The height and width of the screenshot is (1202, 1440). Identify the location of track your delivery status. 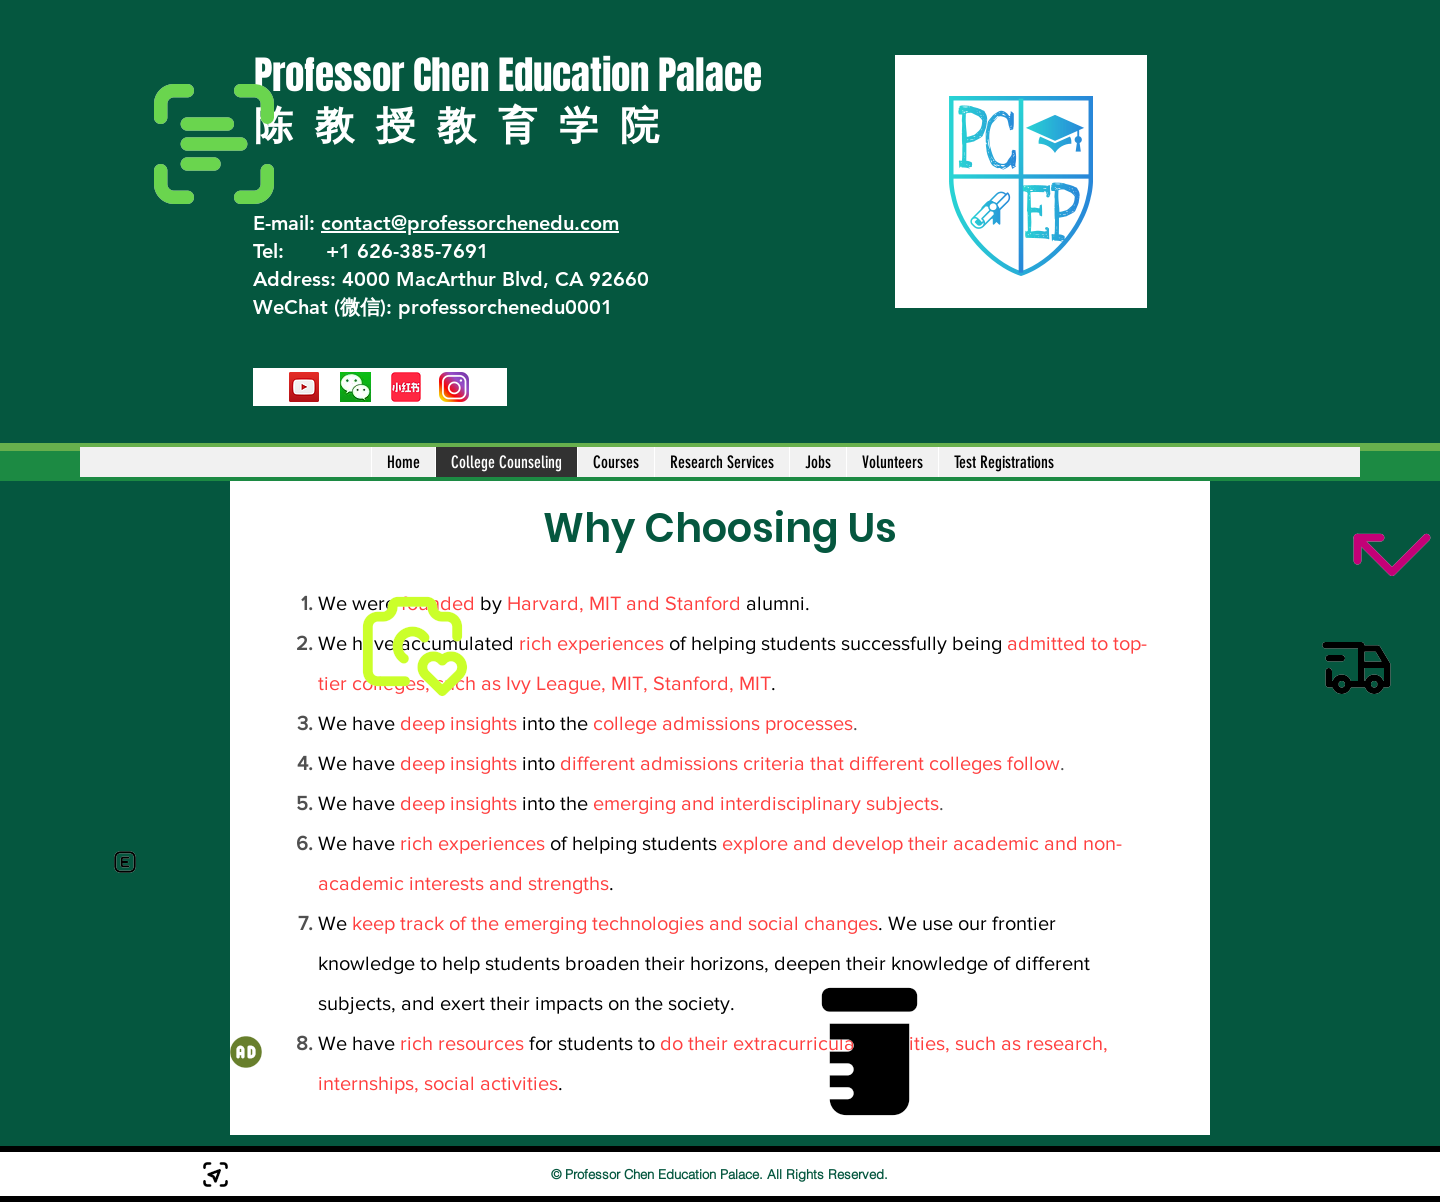
(1358, 668).